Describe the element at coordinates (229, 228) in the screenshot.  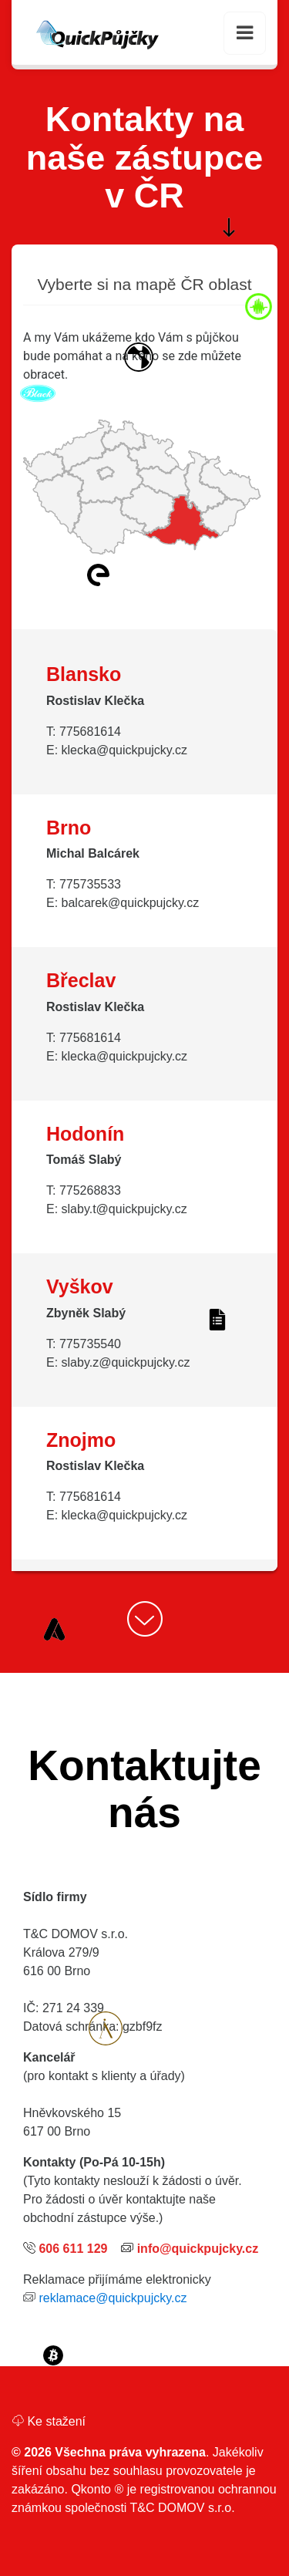
I see `scroll down for more content` at that location.